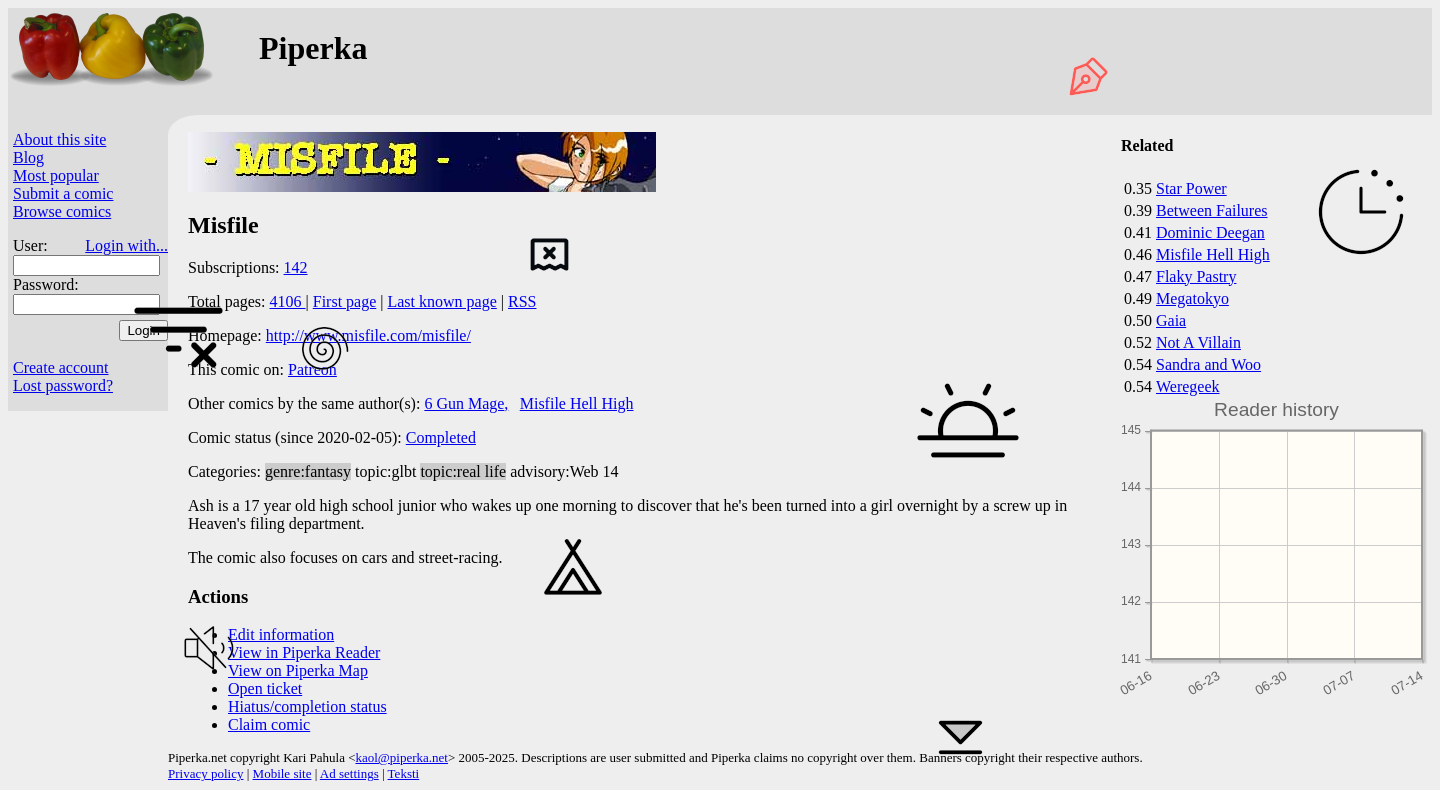 This screenshot has height=790, width=1440. I want to click on expand content below, so click(960, 736).